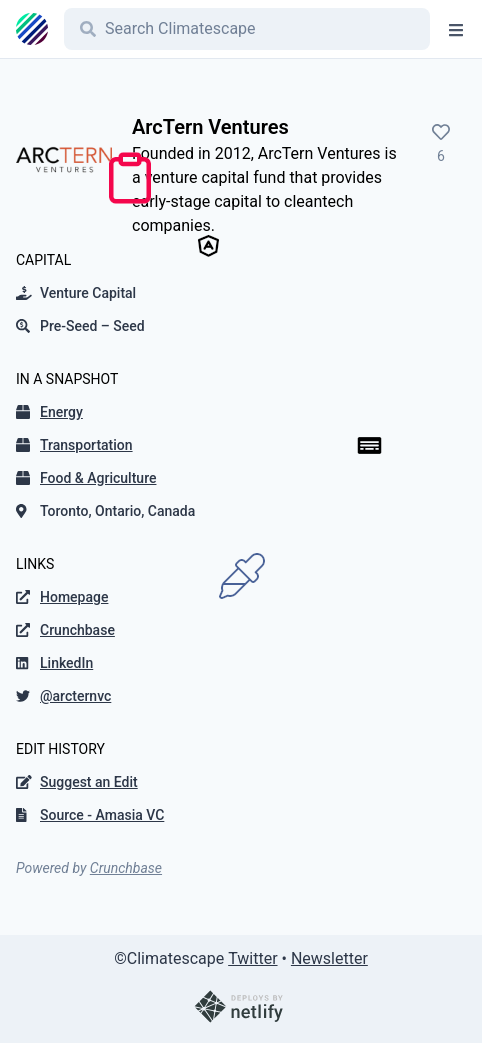  Describe the element at coordinates (130, 178) in the screenshot. I see `copy to clipboard` at that location.